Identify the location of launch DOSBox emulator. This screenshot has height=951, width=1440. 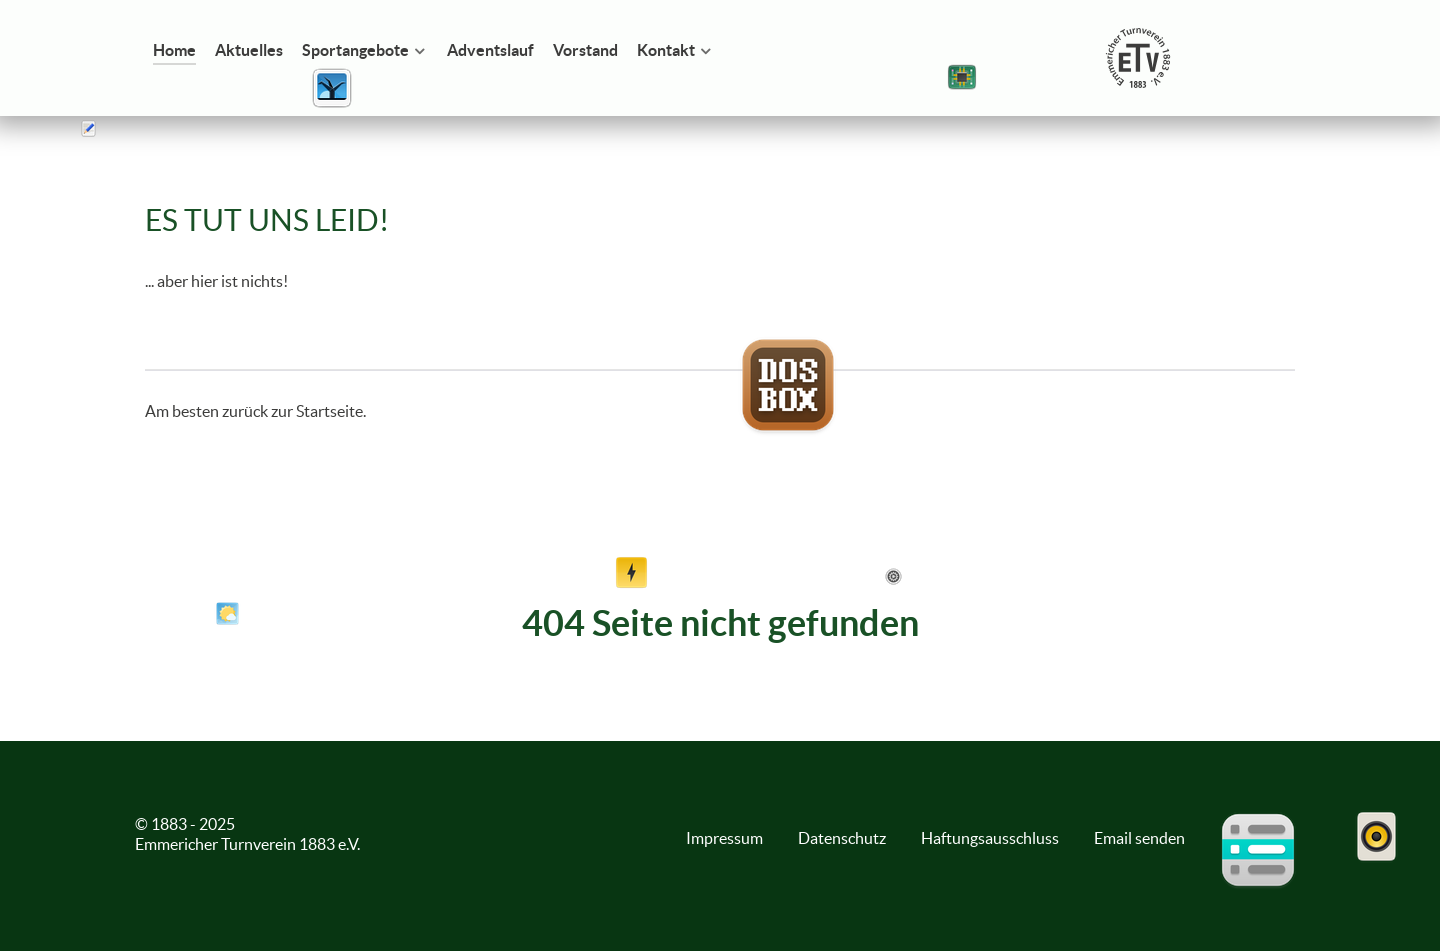
(788, 385).